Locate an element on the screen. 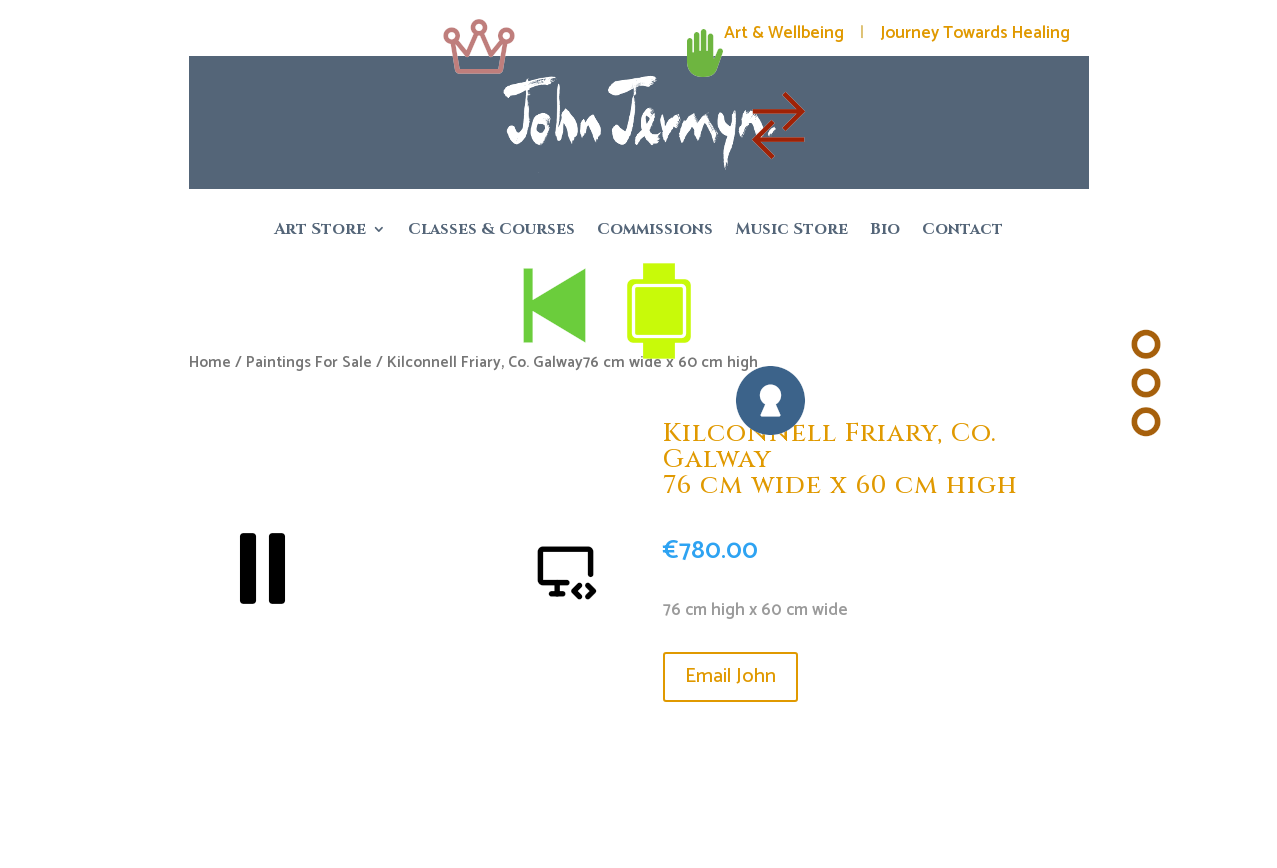  access desktop development environment is located at coordinates (565, 571).